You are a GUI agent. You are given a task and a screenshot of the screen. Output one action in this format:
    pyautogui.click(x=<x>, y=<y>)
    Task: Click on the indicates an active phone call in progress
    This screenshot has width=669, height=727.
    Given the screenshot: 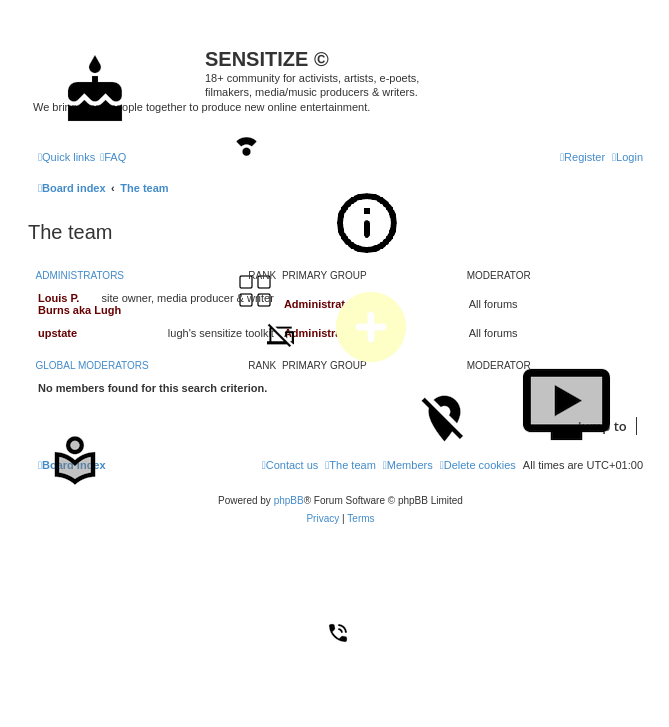 What is the action you would take?
    pyautogui.click(x=338, y=633)
    